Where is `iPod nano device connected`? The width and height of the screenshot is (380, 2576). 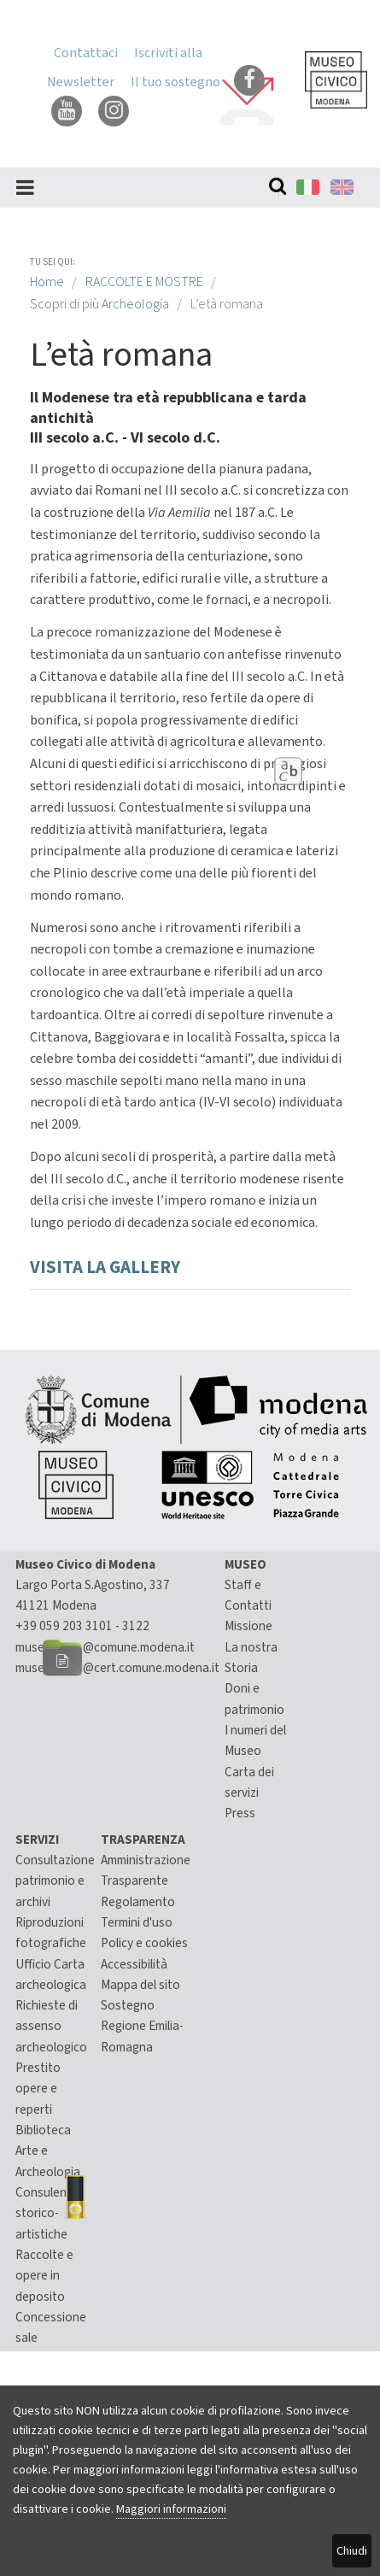
iPod nano device connected is located at coordinates (75, 2198).